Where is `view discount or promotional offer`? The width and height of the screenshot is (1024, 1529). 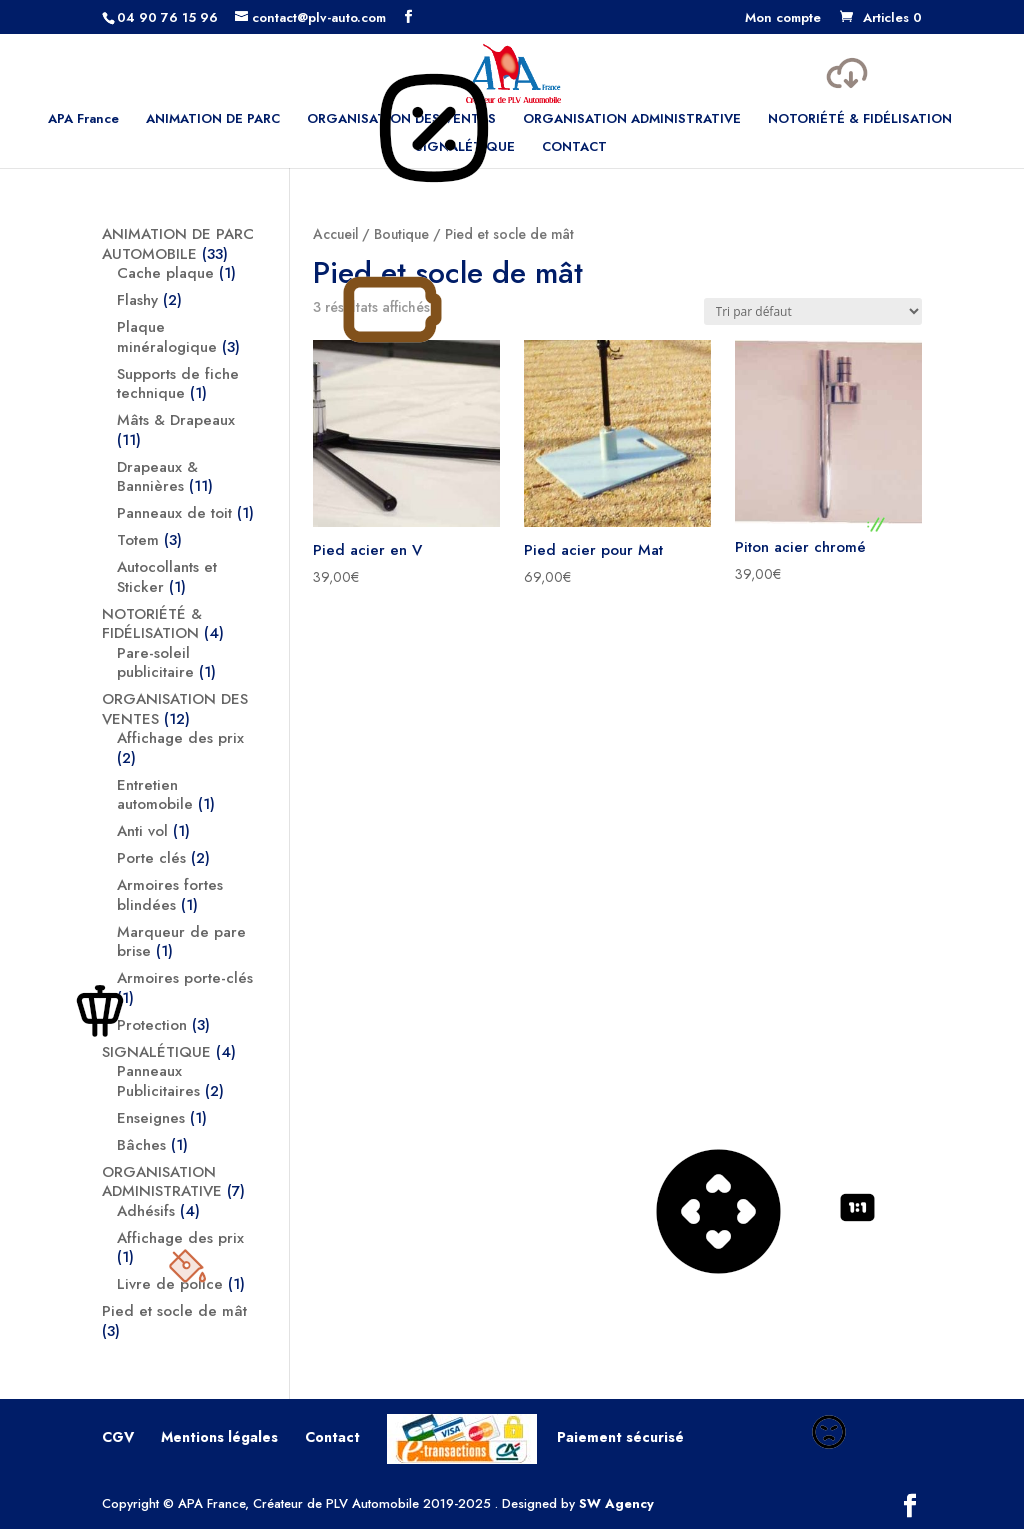 view discount or promotional offer is located at coordinates (434, 128).